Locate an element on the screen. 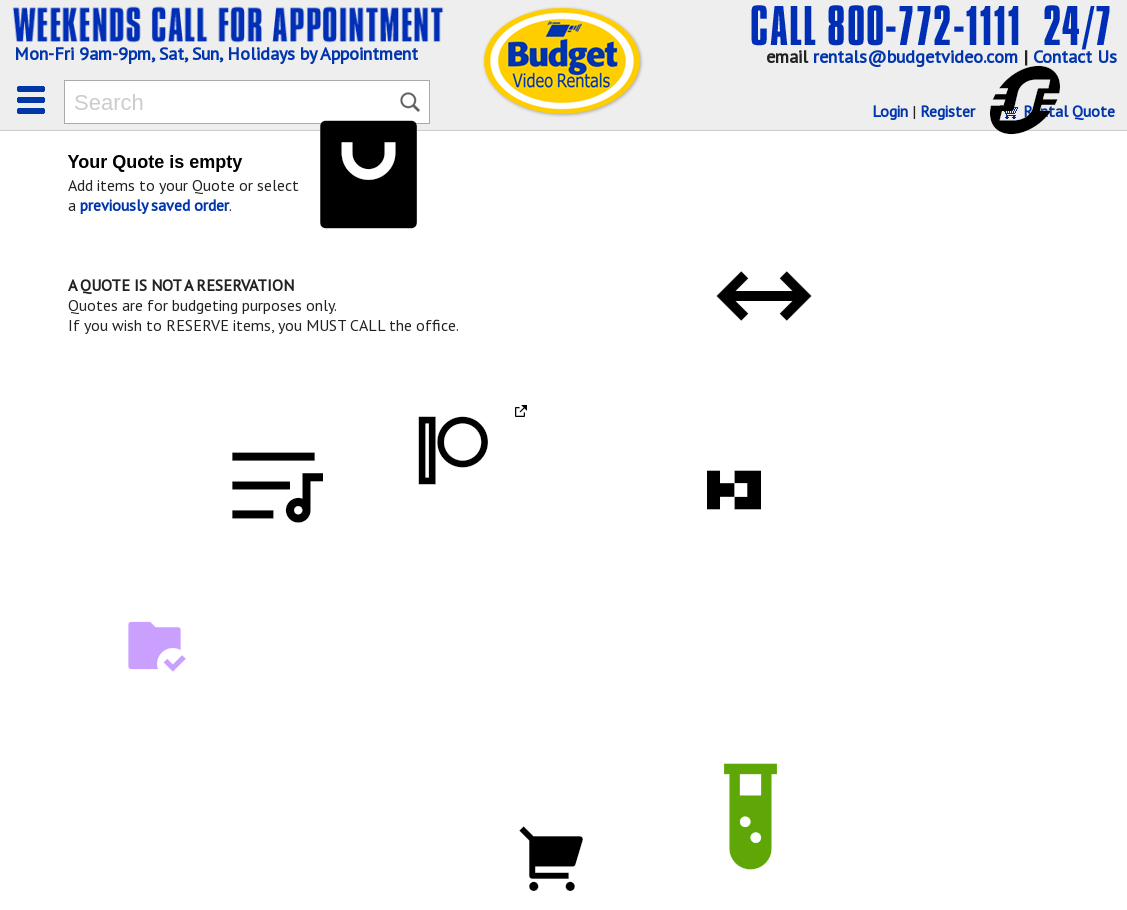 This screenshot has width=1127, height=910. view your shopping bag is located at coordinates (368, 174).